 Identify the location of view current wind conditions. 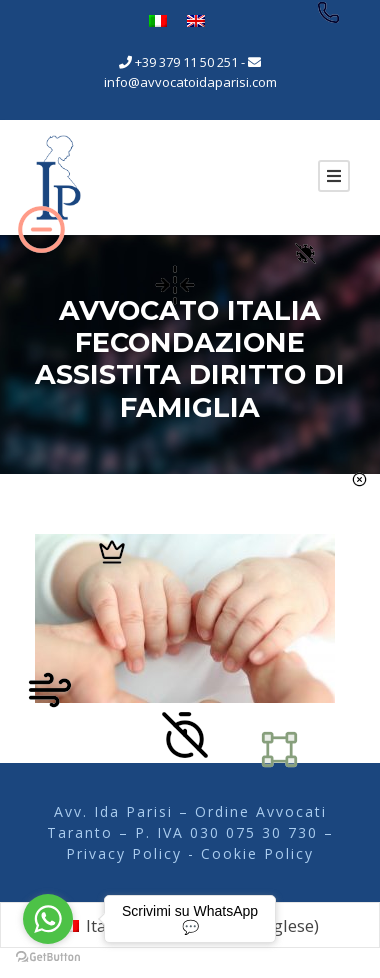
(50, 690).